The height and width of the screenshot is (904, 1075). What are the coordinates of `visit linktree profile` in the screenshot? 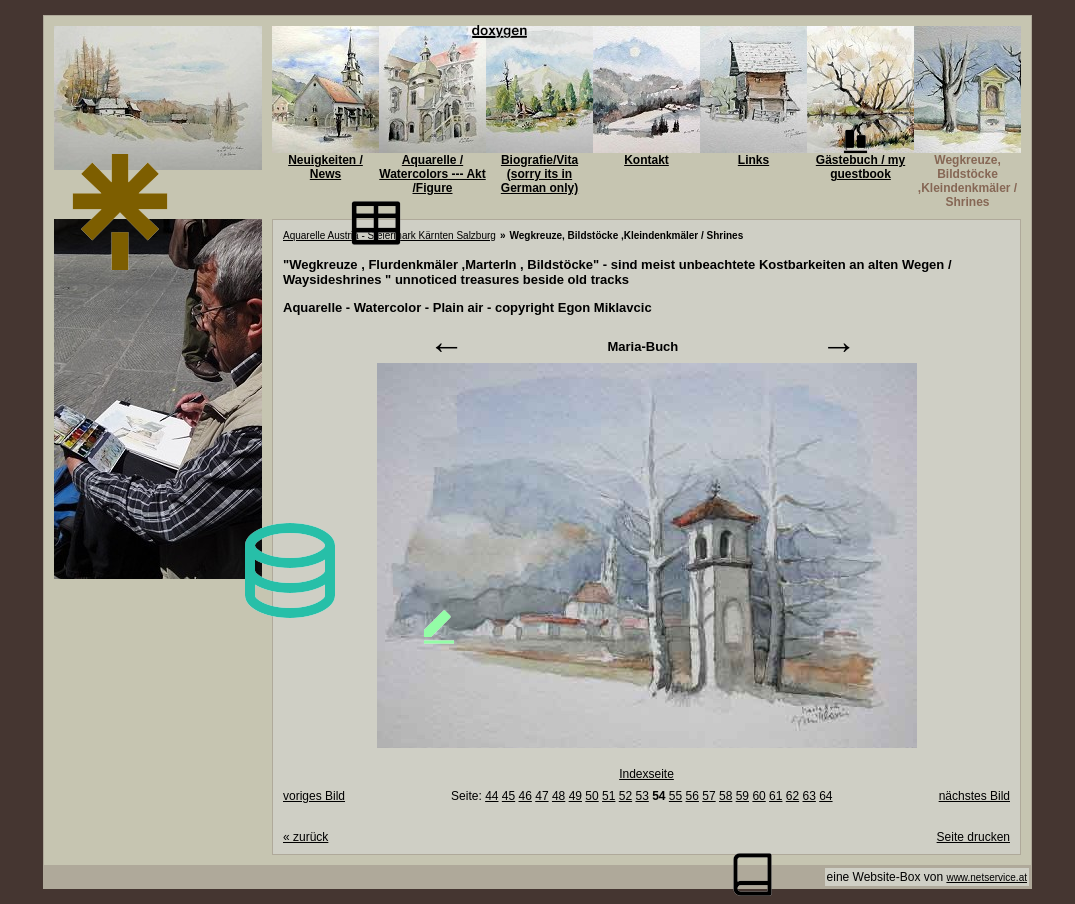 It's located at (120, 212).